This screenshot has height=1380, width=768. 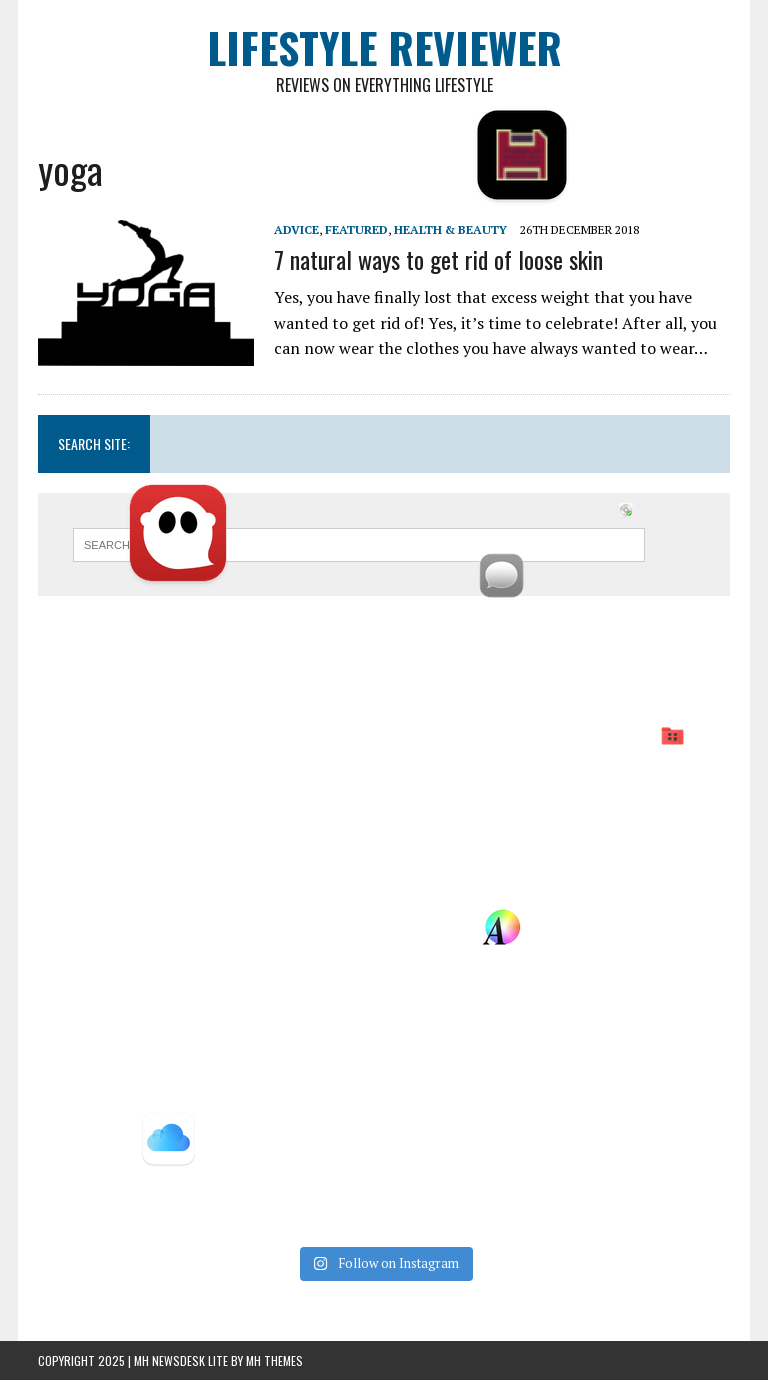 I want to click on launch inscryption game, so click(x=522, y=155).